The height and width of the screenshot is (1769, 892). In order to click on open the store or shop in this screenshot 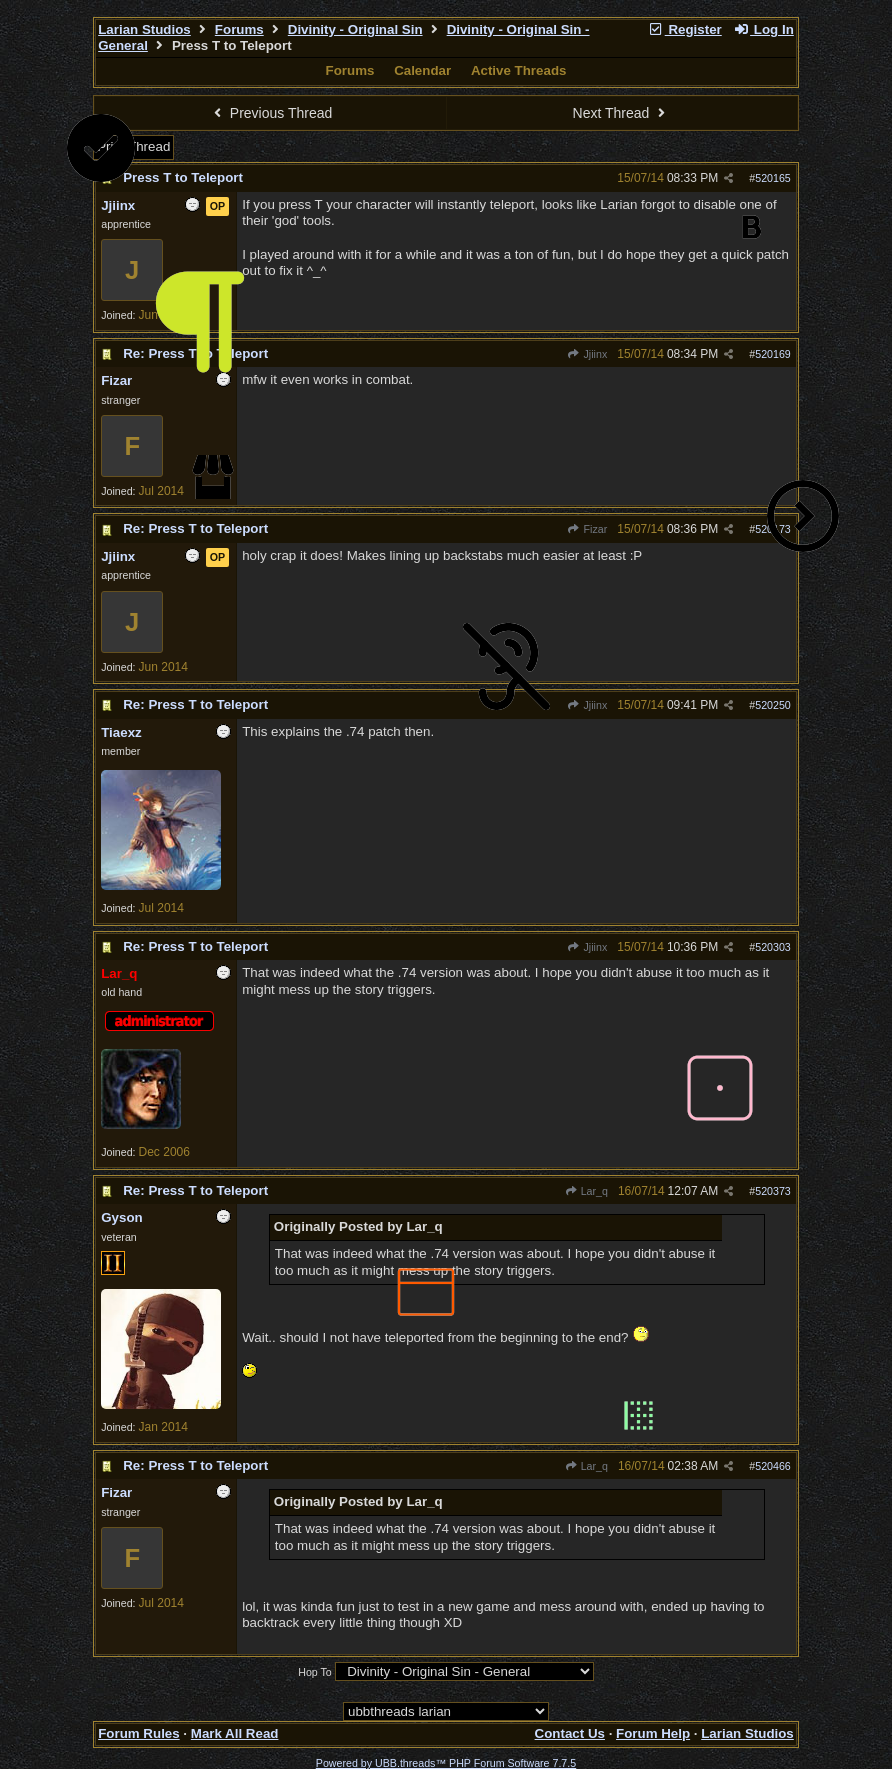, I will do `click(213, 477)`.